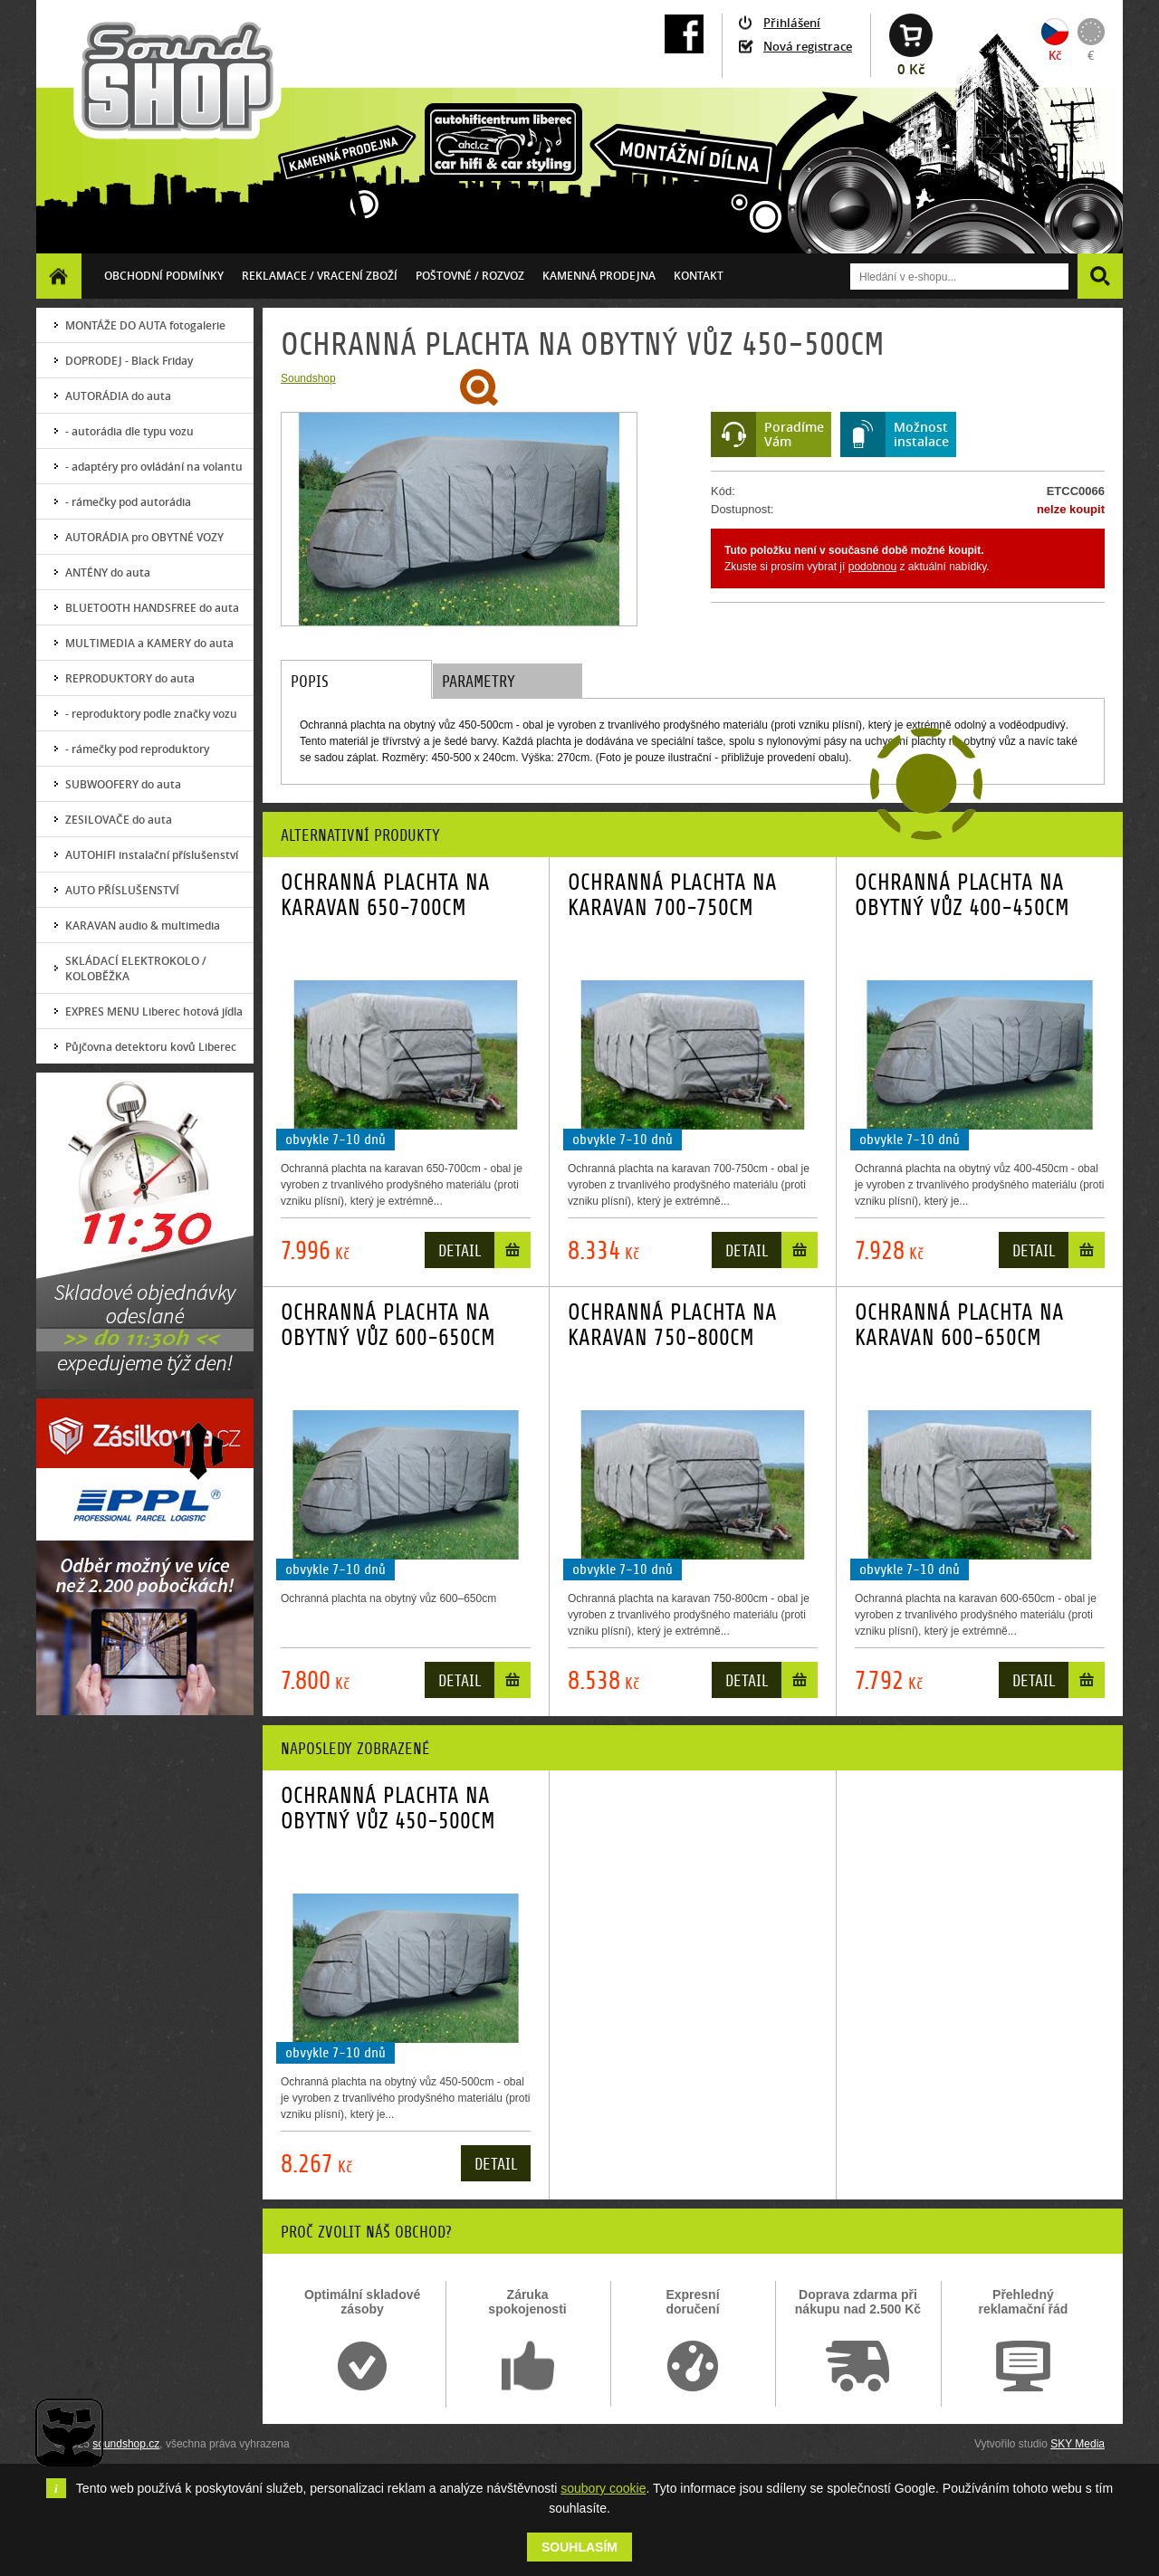 The width and height of the screenshot is (1159, 2576). Describe the element at coordinates (198, 1451) in the screenshot. I see `magic platform logo` at that location.